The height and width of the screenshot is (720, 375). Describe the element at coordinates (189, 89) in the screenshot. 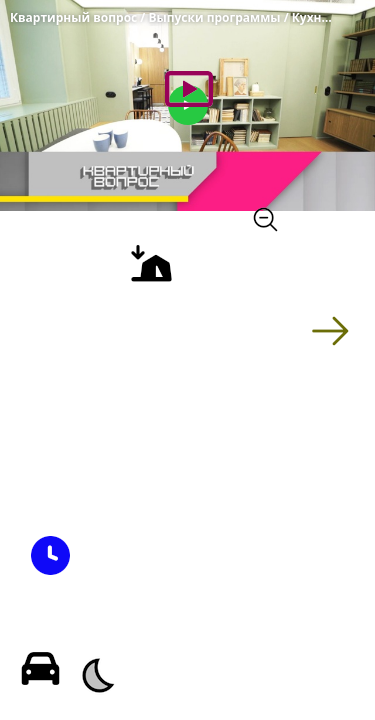

I see `play a video` at that location.